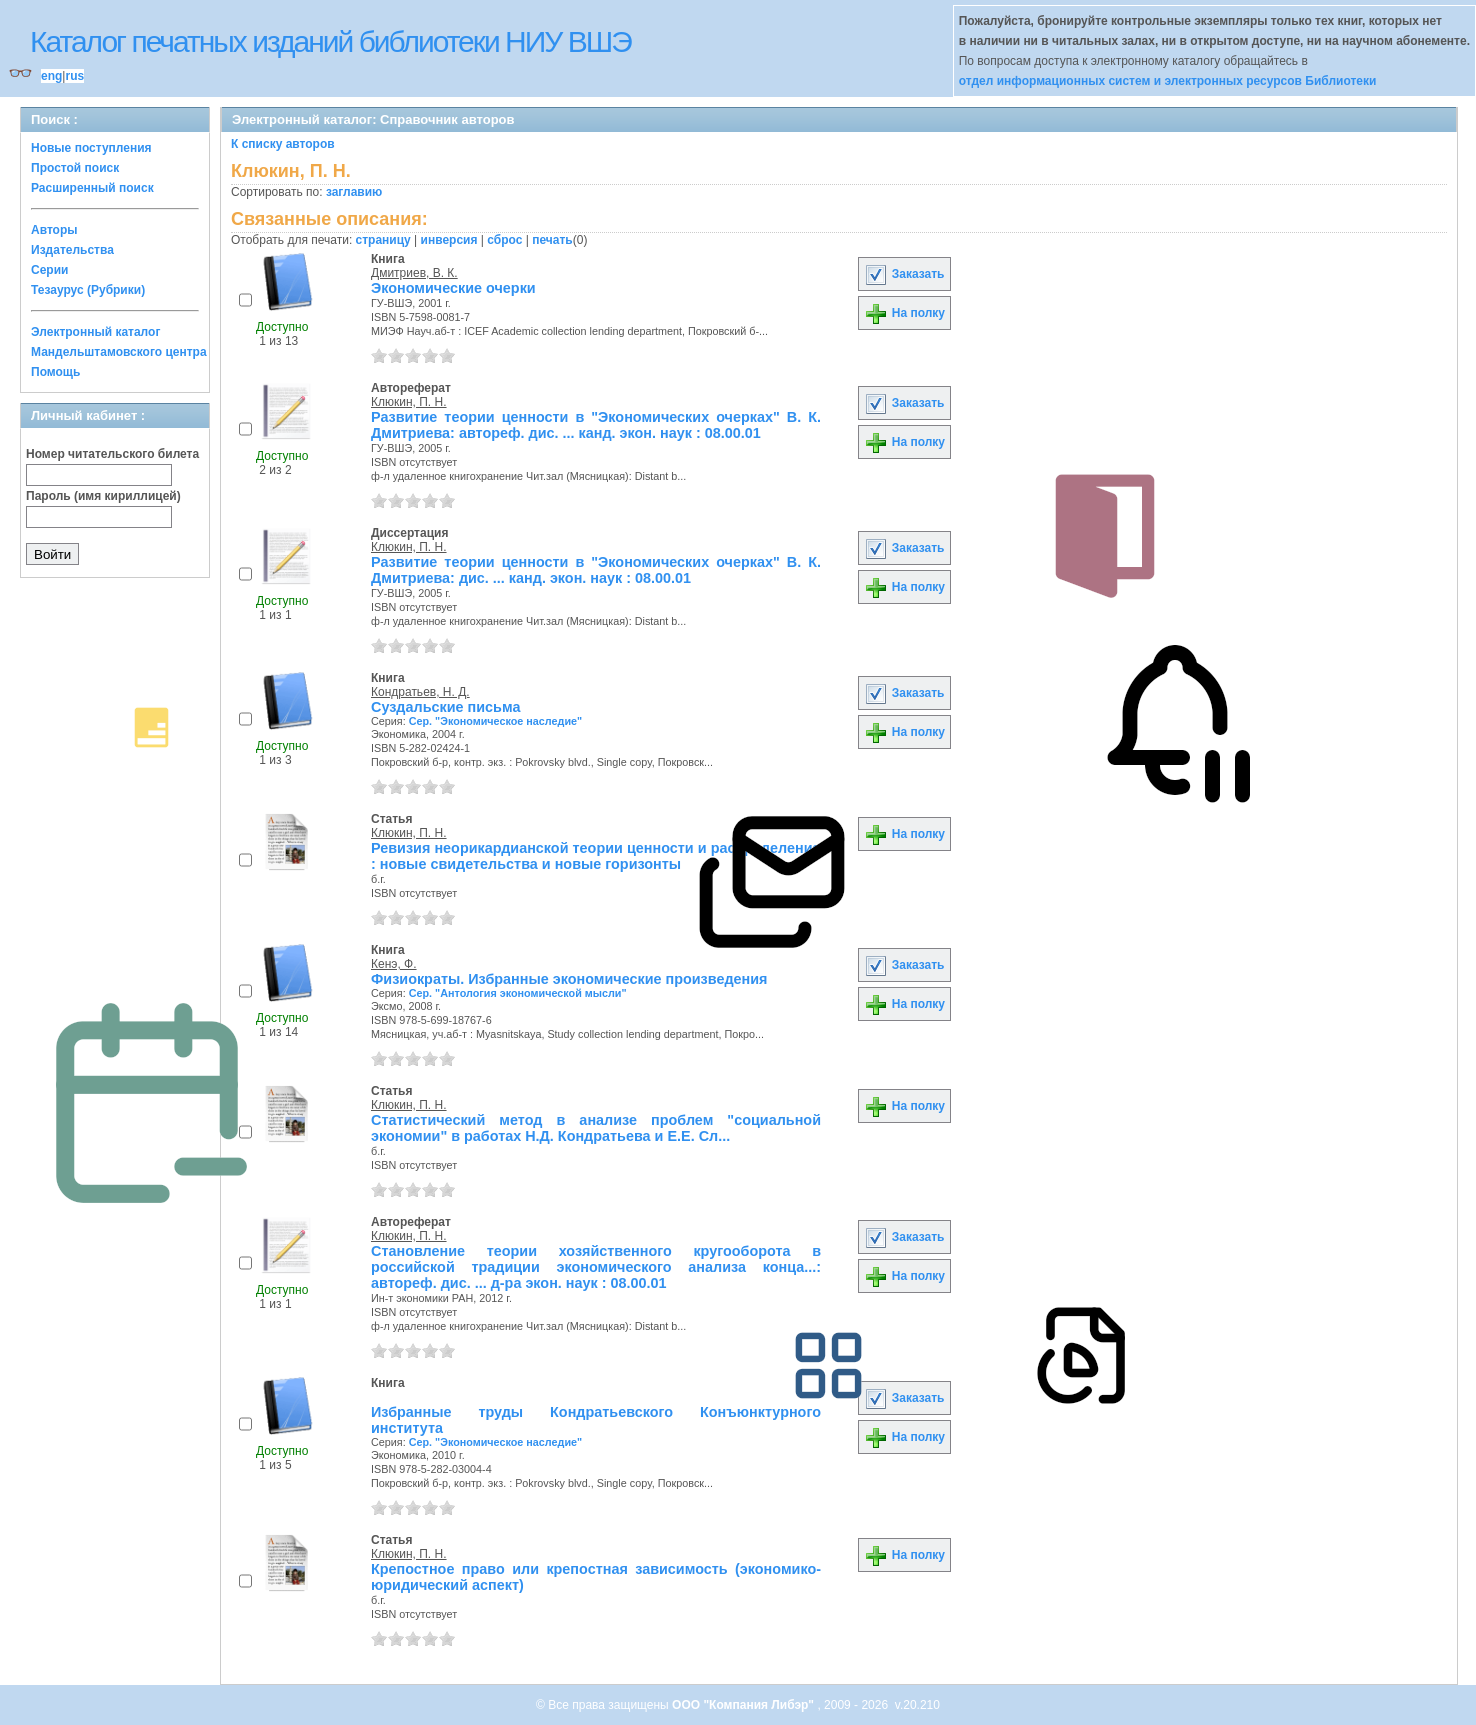 The width and height of the screenshot is (1476, 1725). I want to click on indicates stairs or stairway access, so click(151, 727).